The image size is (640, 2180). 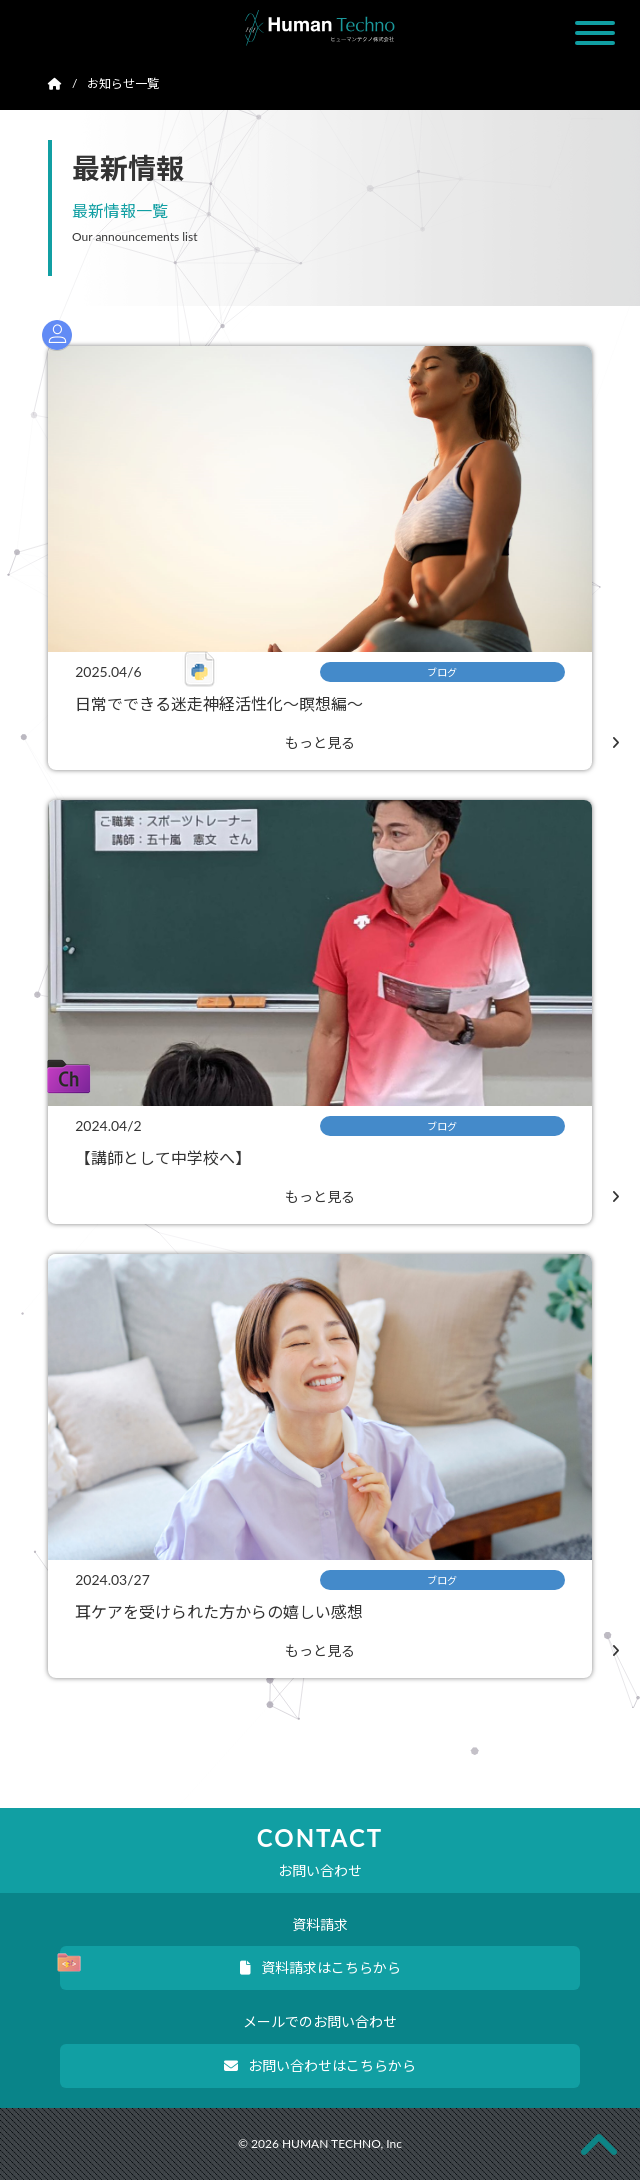 What do you see at coordinates (57, 335) in the screenshot?
I see `indicates a personal or user-owned item` at bounding box center [57, 335].